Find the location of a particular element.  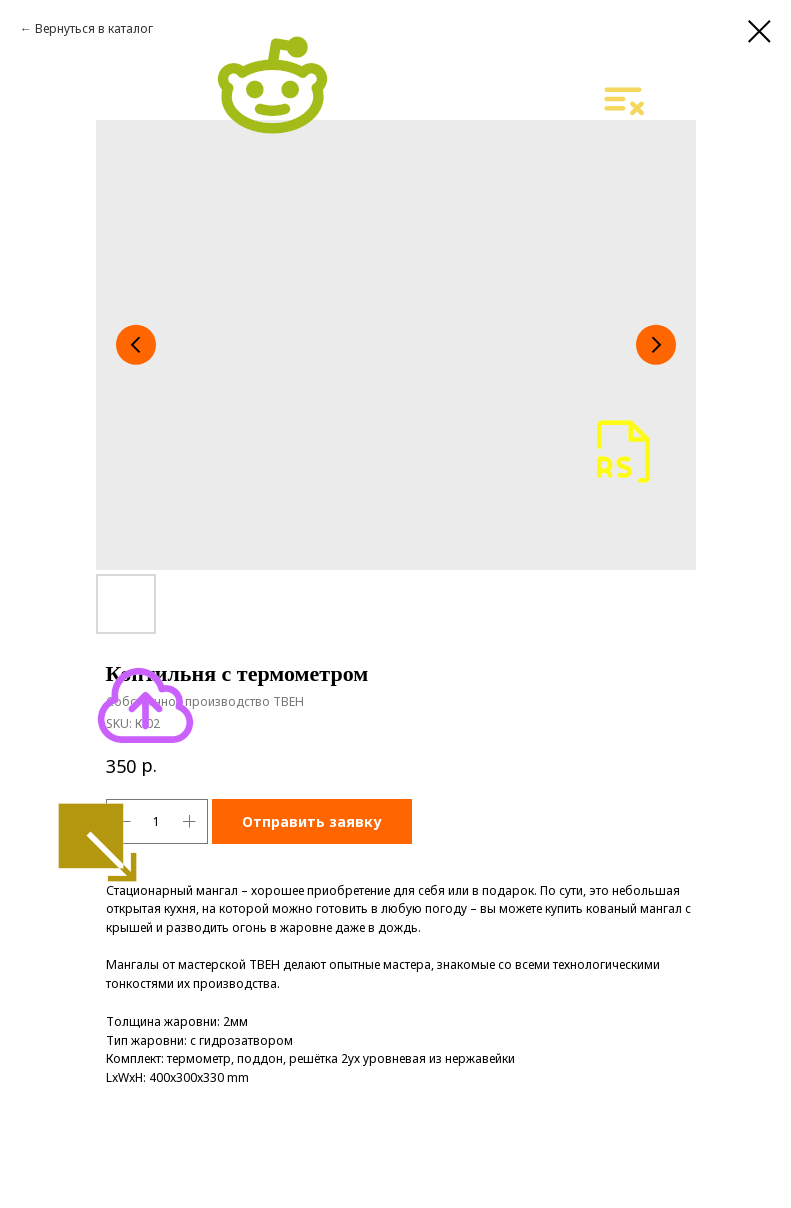

remove a playlist is located at coordinates (623, 99).